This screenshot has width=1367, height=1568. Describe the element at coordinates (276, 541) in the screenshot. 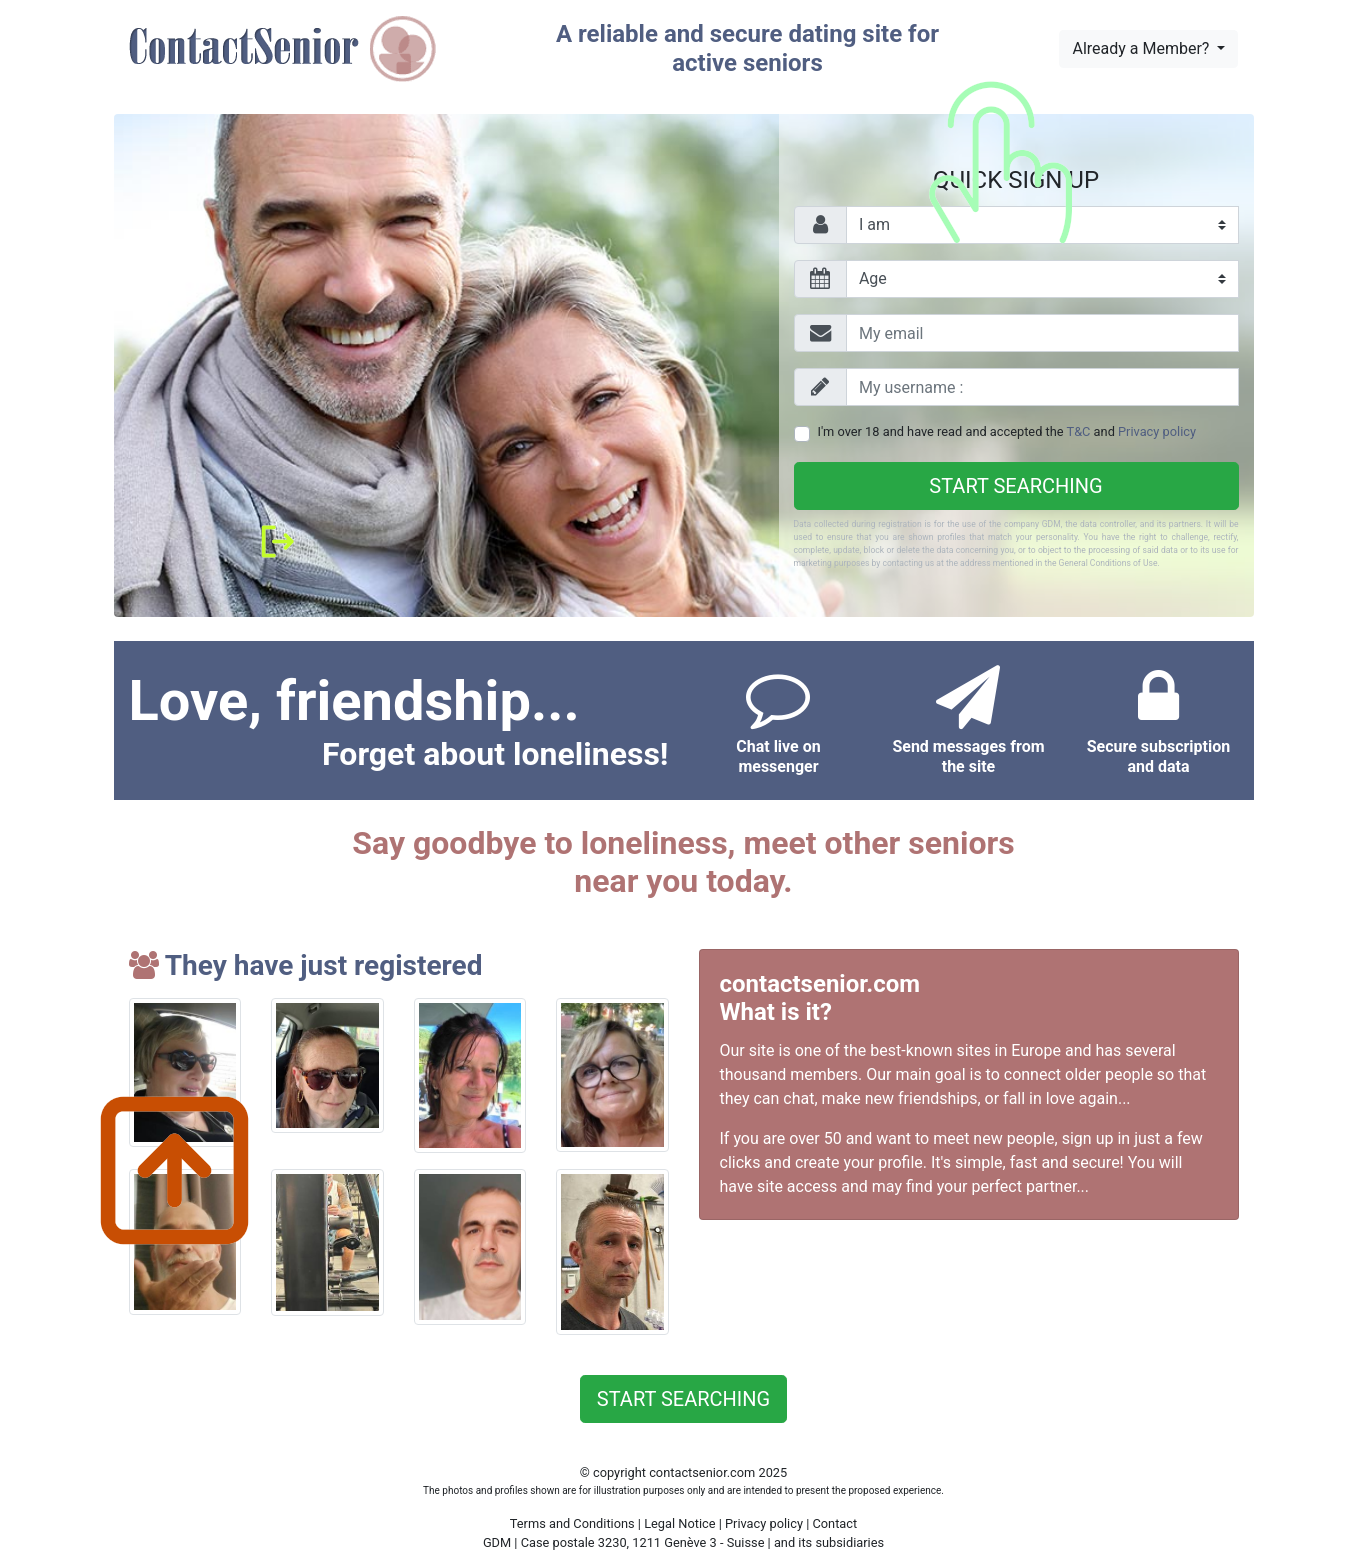

I see `sign out of your account` at that location.